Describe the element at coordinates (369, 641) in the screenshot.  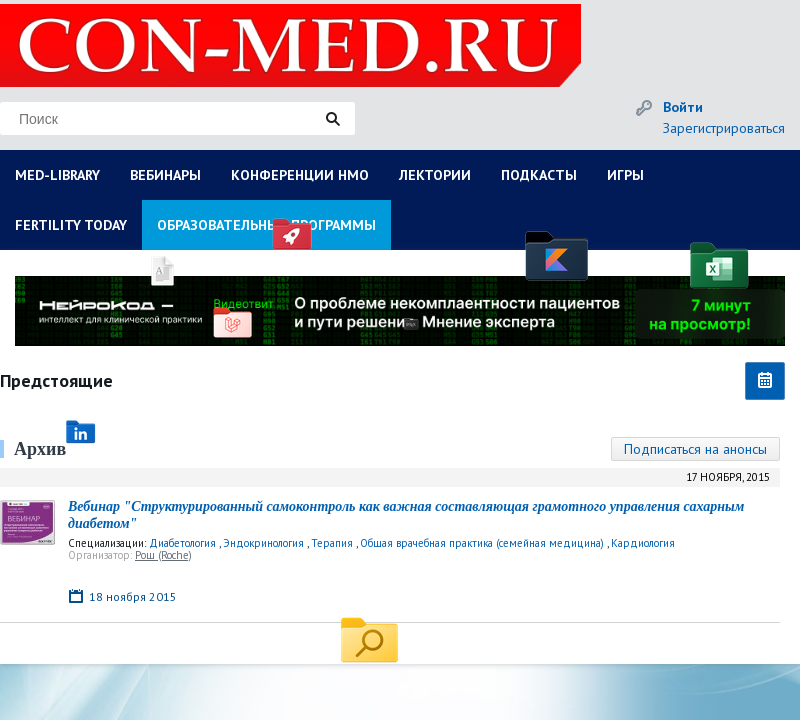
I see `search within folder contents` at that location.